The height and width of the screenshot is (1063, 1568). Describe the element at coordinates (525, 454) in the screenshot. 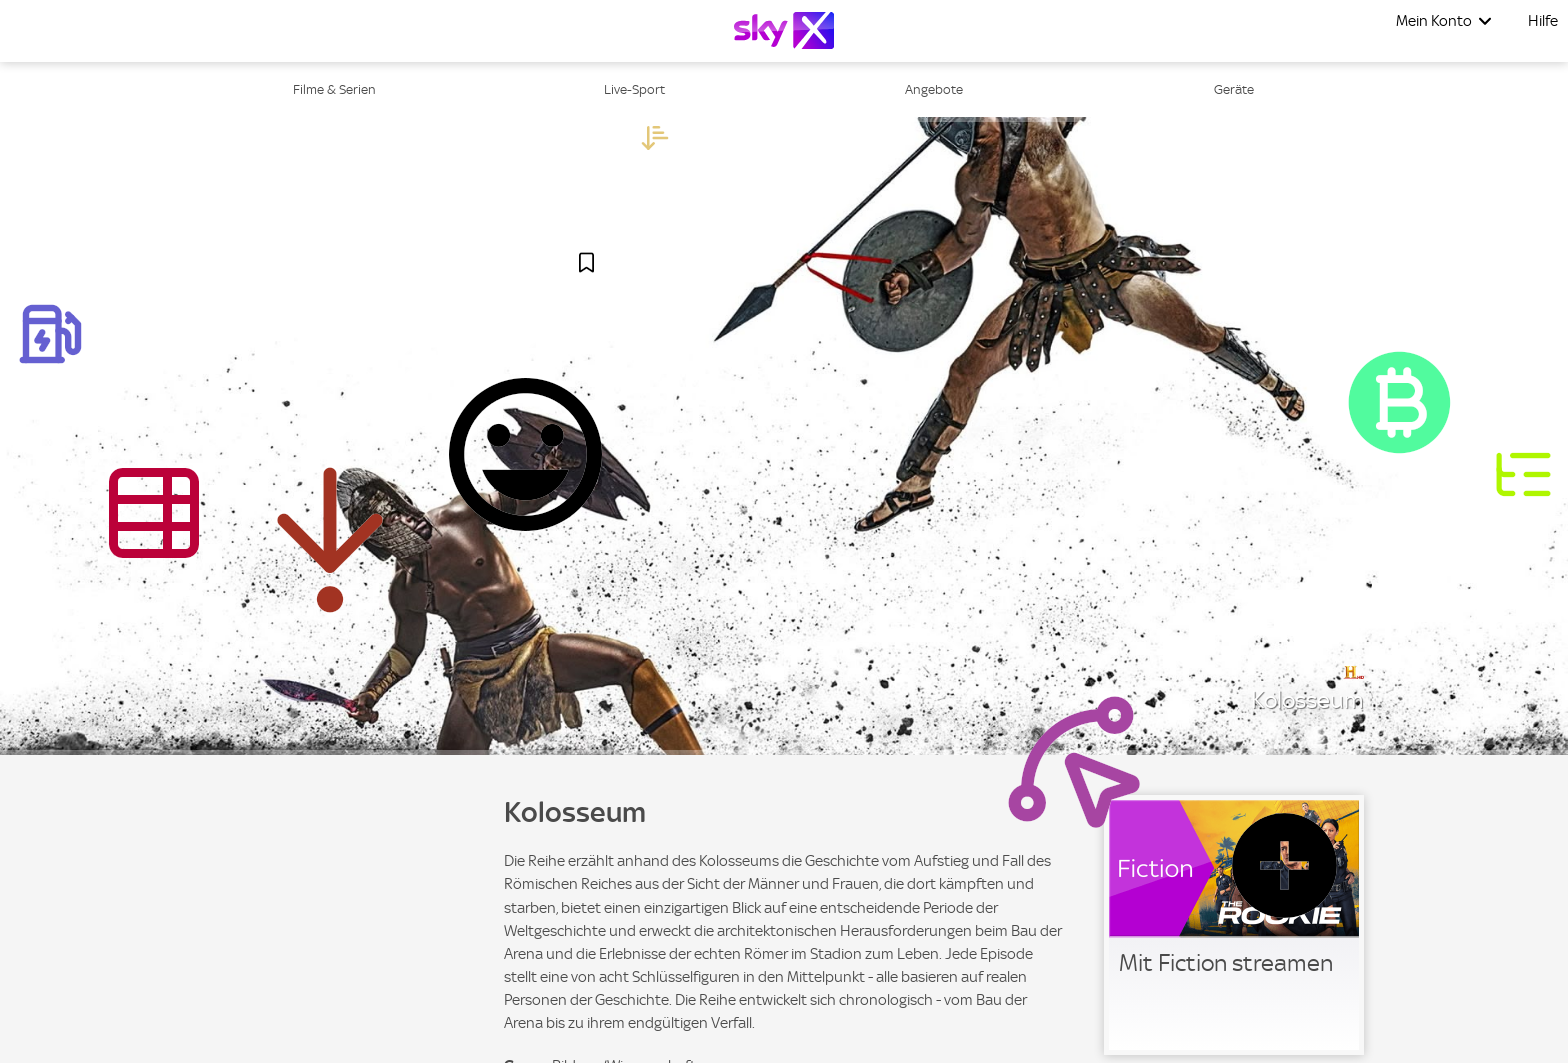

I see `rate your experience as positive` at that location.